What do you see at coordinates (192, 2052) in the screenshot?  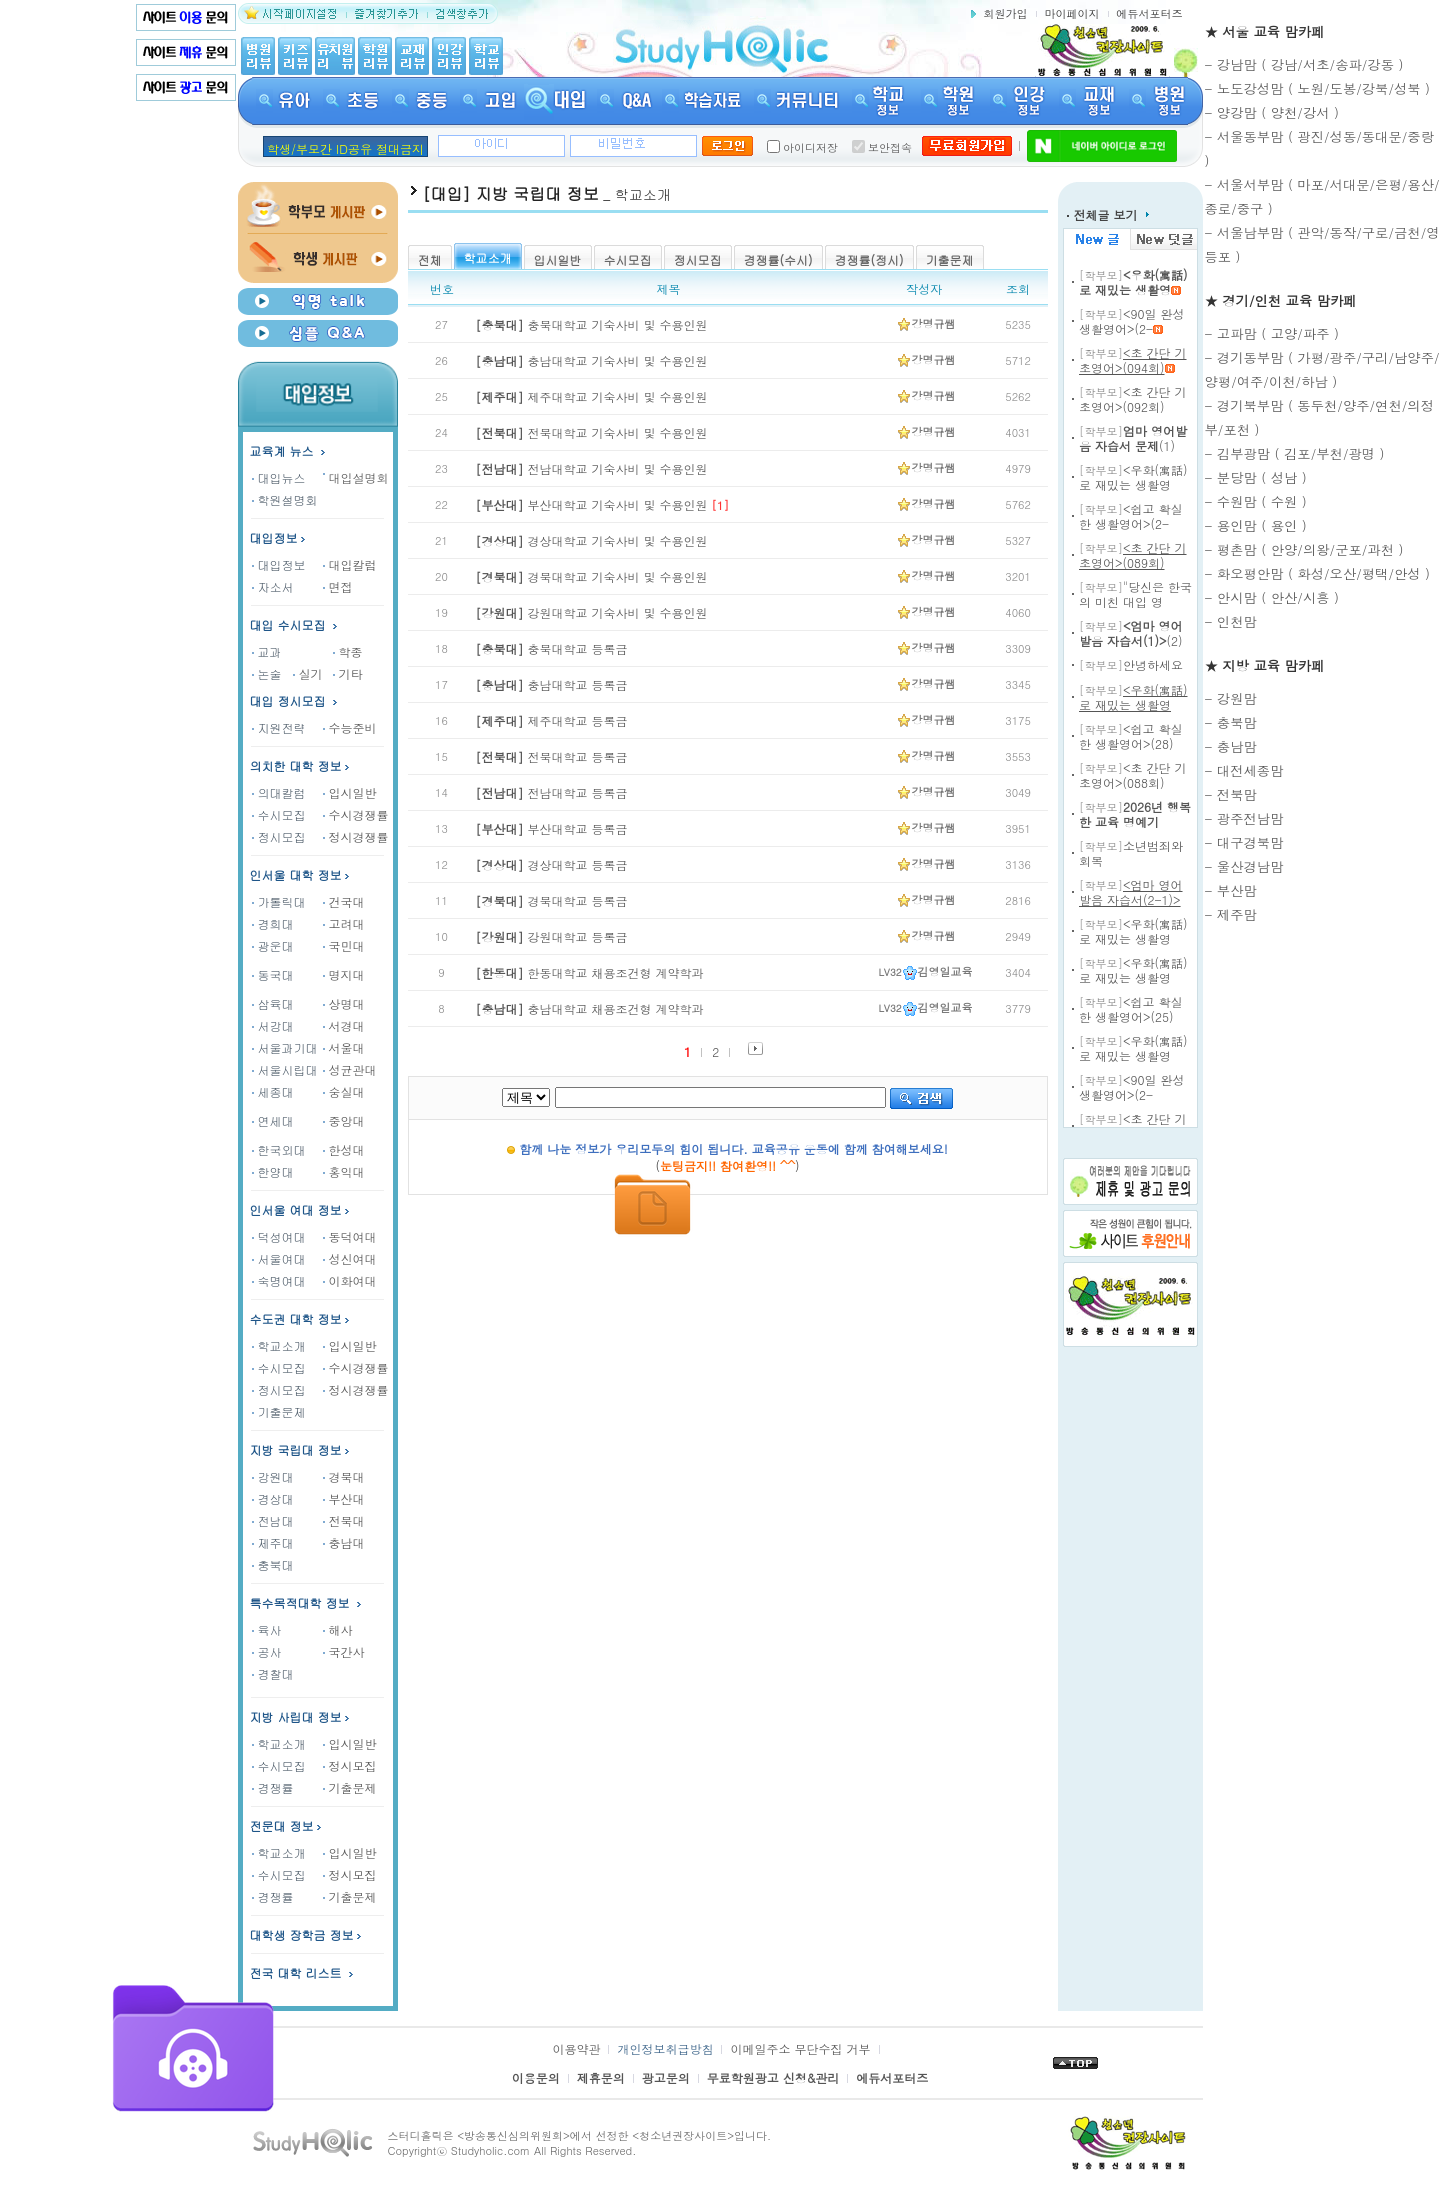 I see `folder containing 4k video to mp3 converter files` at bounding box center [192, 2052].